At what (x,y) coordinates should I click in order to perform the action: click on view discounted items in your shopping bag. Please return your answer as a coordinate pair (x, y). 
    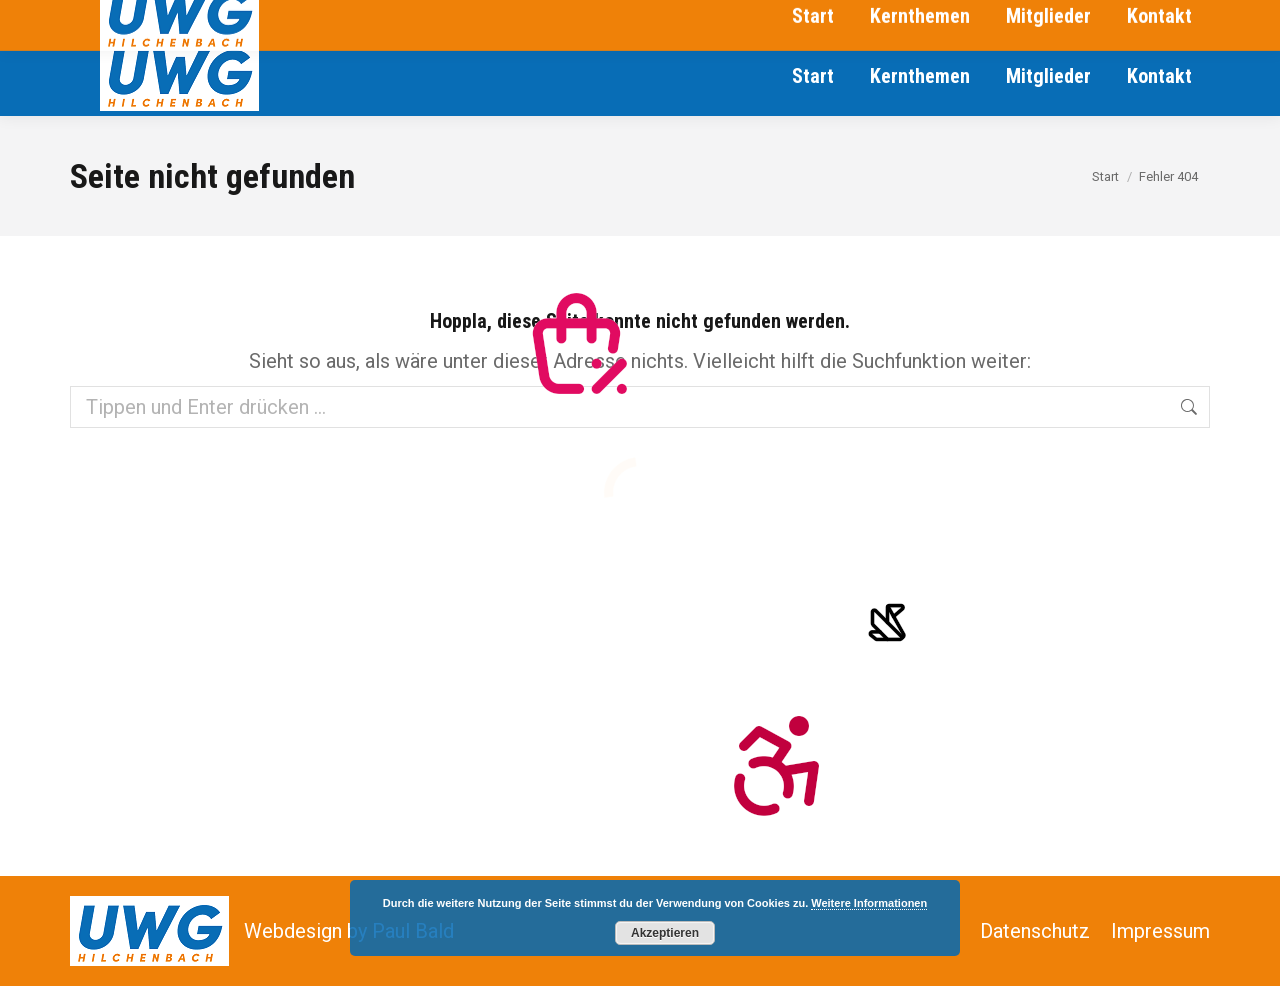
    Looking at the image, I should click on (576, 343).